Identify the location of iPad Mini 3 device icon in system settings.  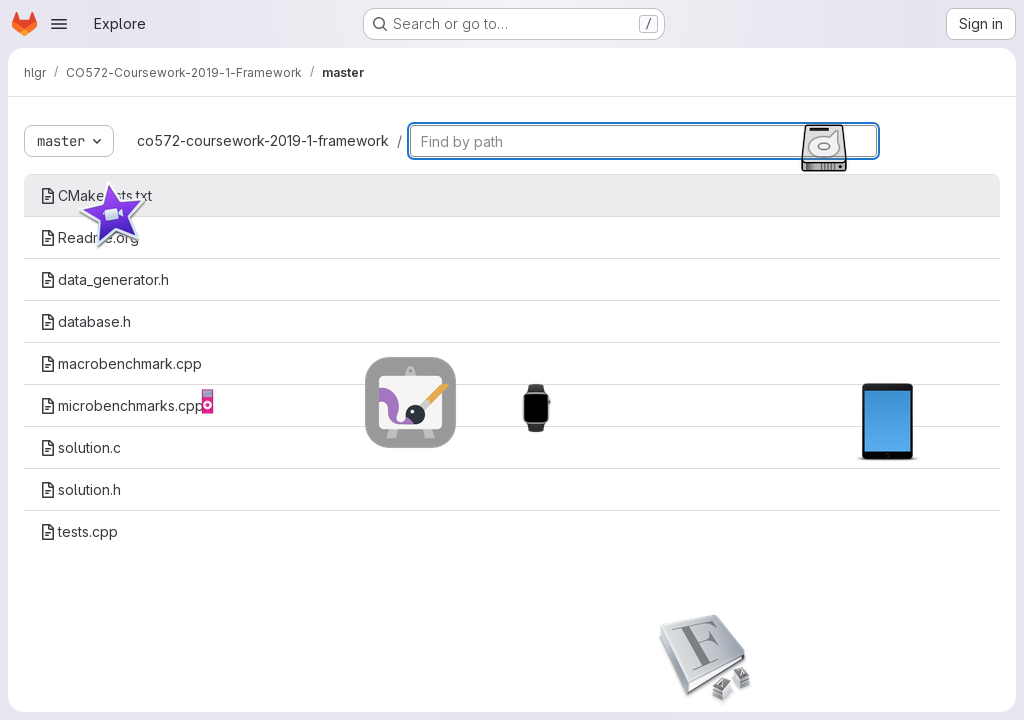
(887, 414).